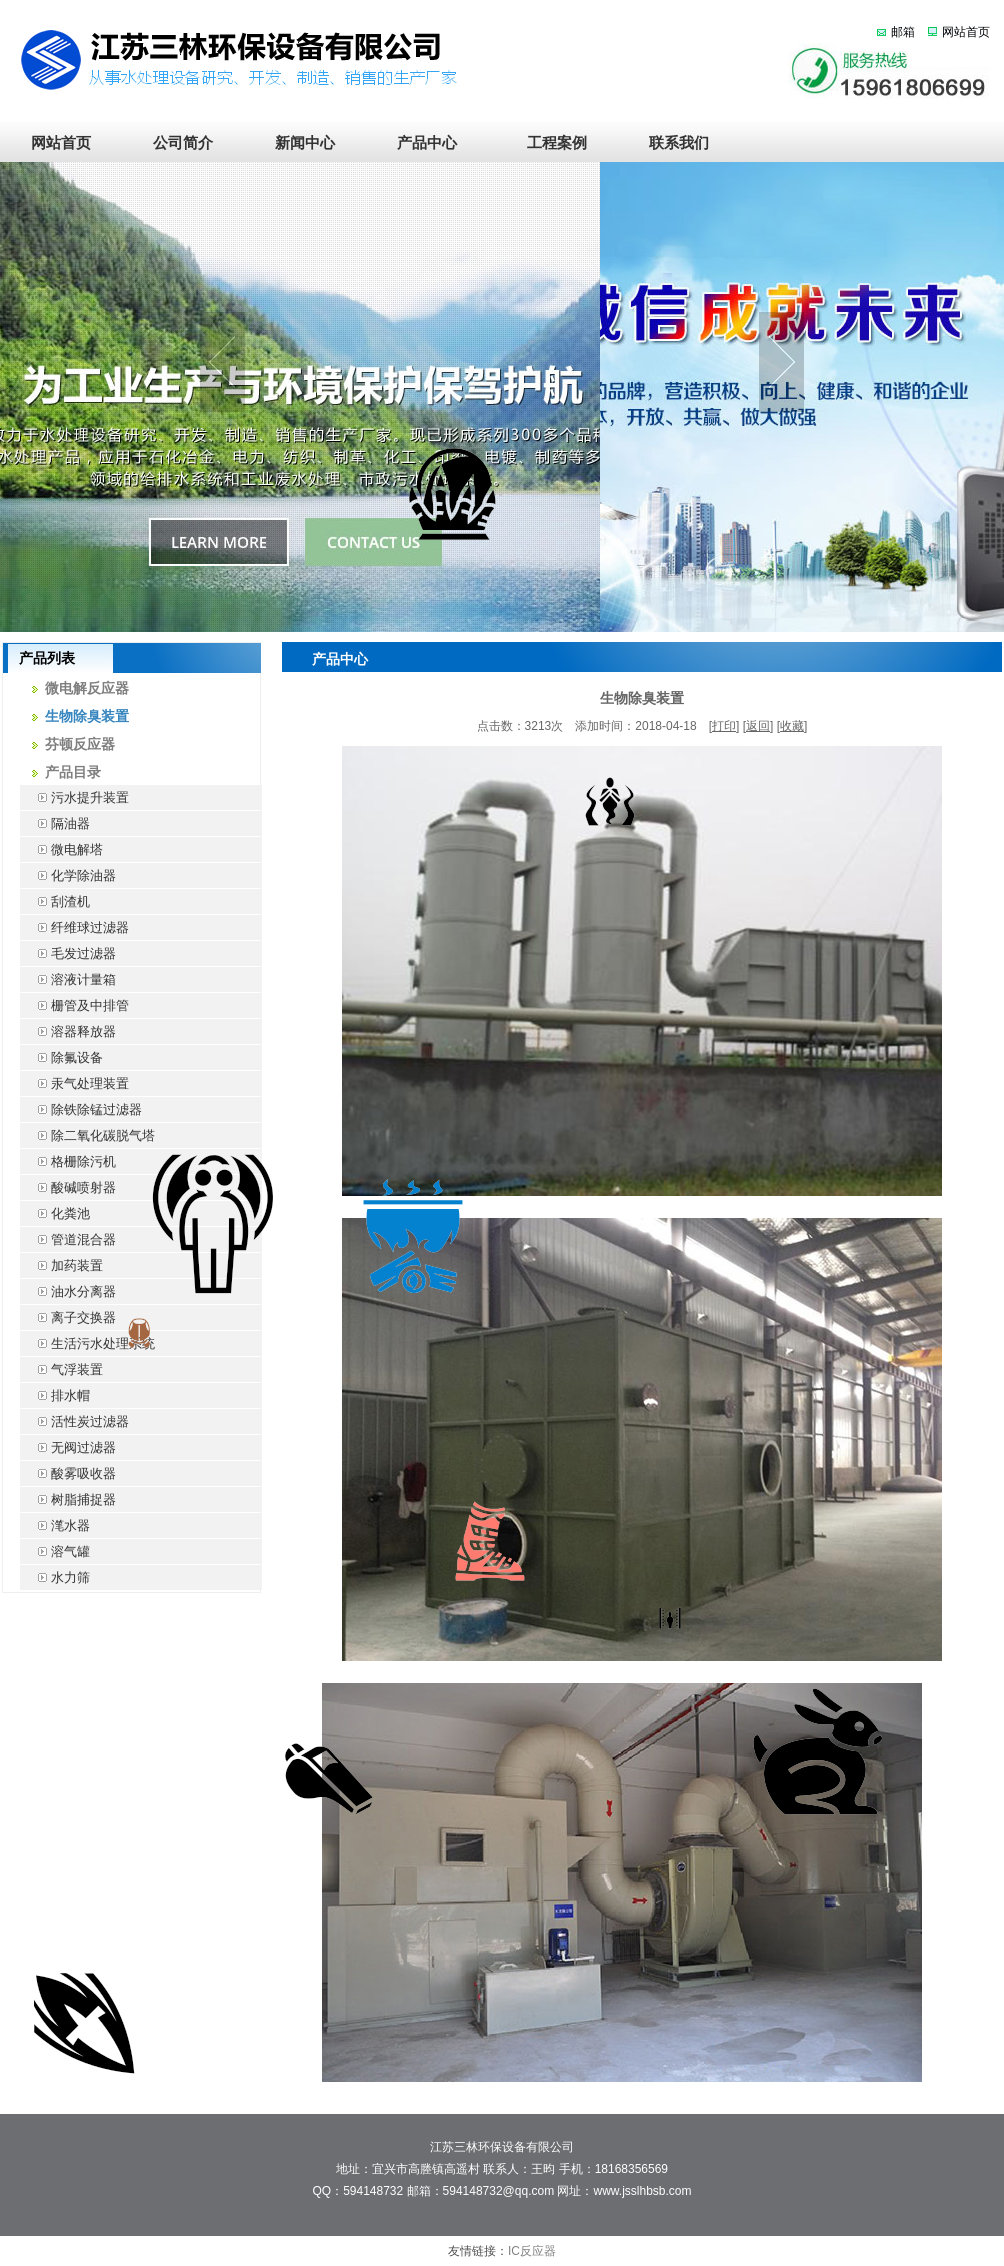 This screenshot has width=1004, height=2266. I want to click on throw or launch a dagger attack, so click(85, 2024).